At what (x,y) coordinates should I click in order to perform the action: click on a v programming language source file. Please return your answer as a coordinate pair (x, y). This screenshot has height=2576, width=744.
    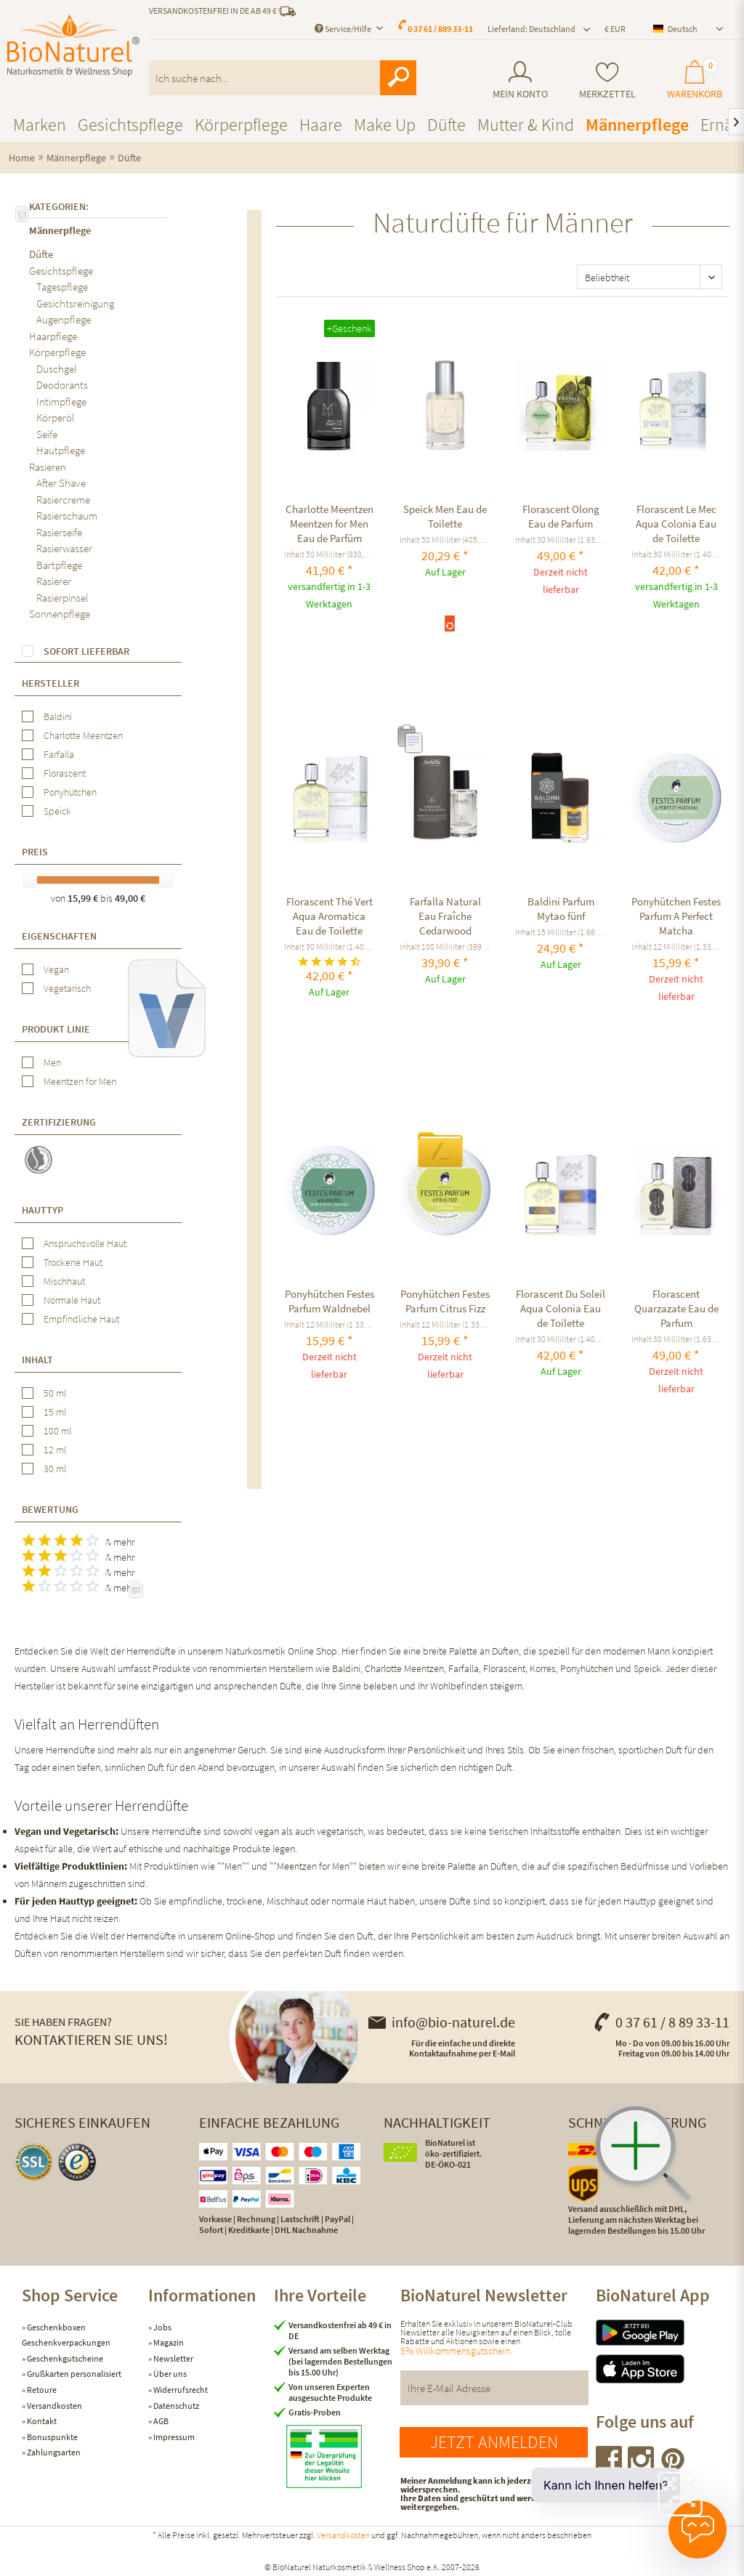
    Looking at the image, I should click on (166, 1008).